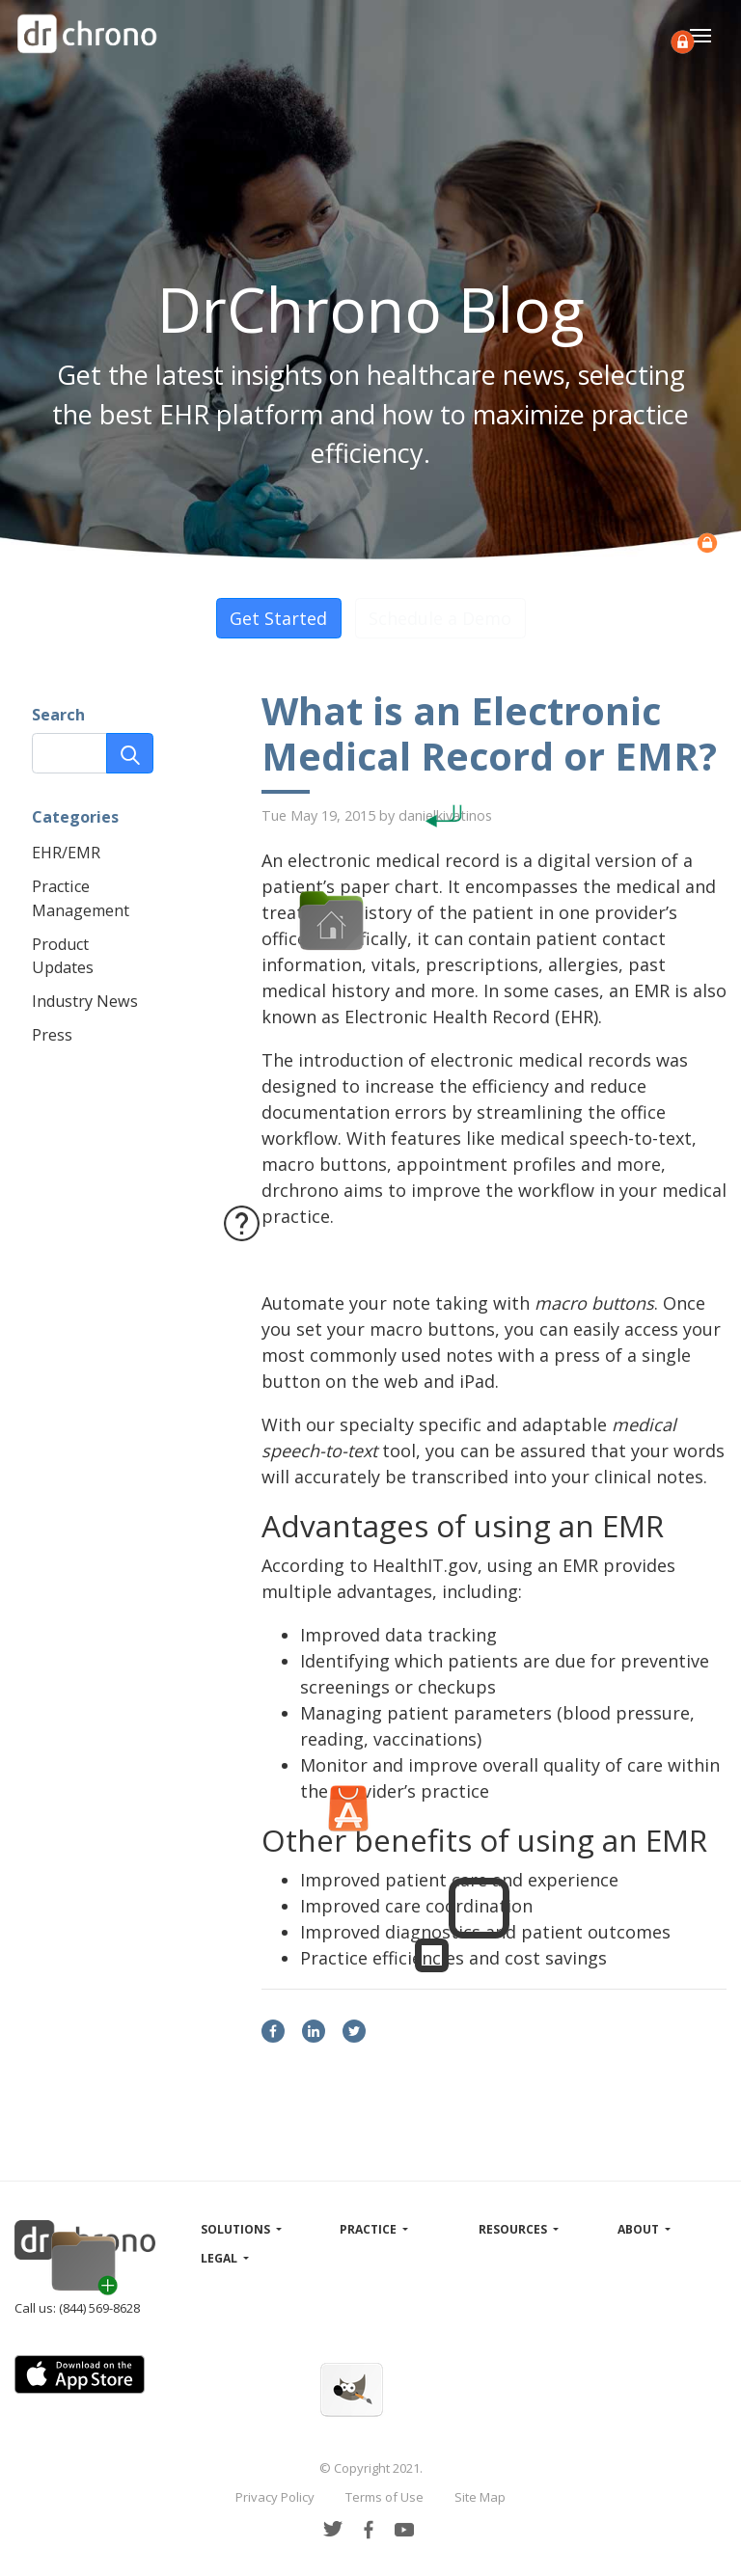 The image size is (741, 2576). Describe the element at coordinates (462, 1925) in the screenshot. I see `access connected or mounted external drives` at that location.